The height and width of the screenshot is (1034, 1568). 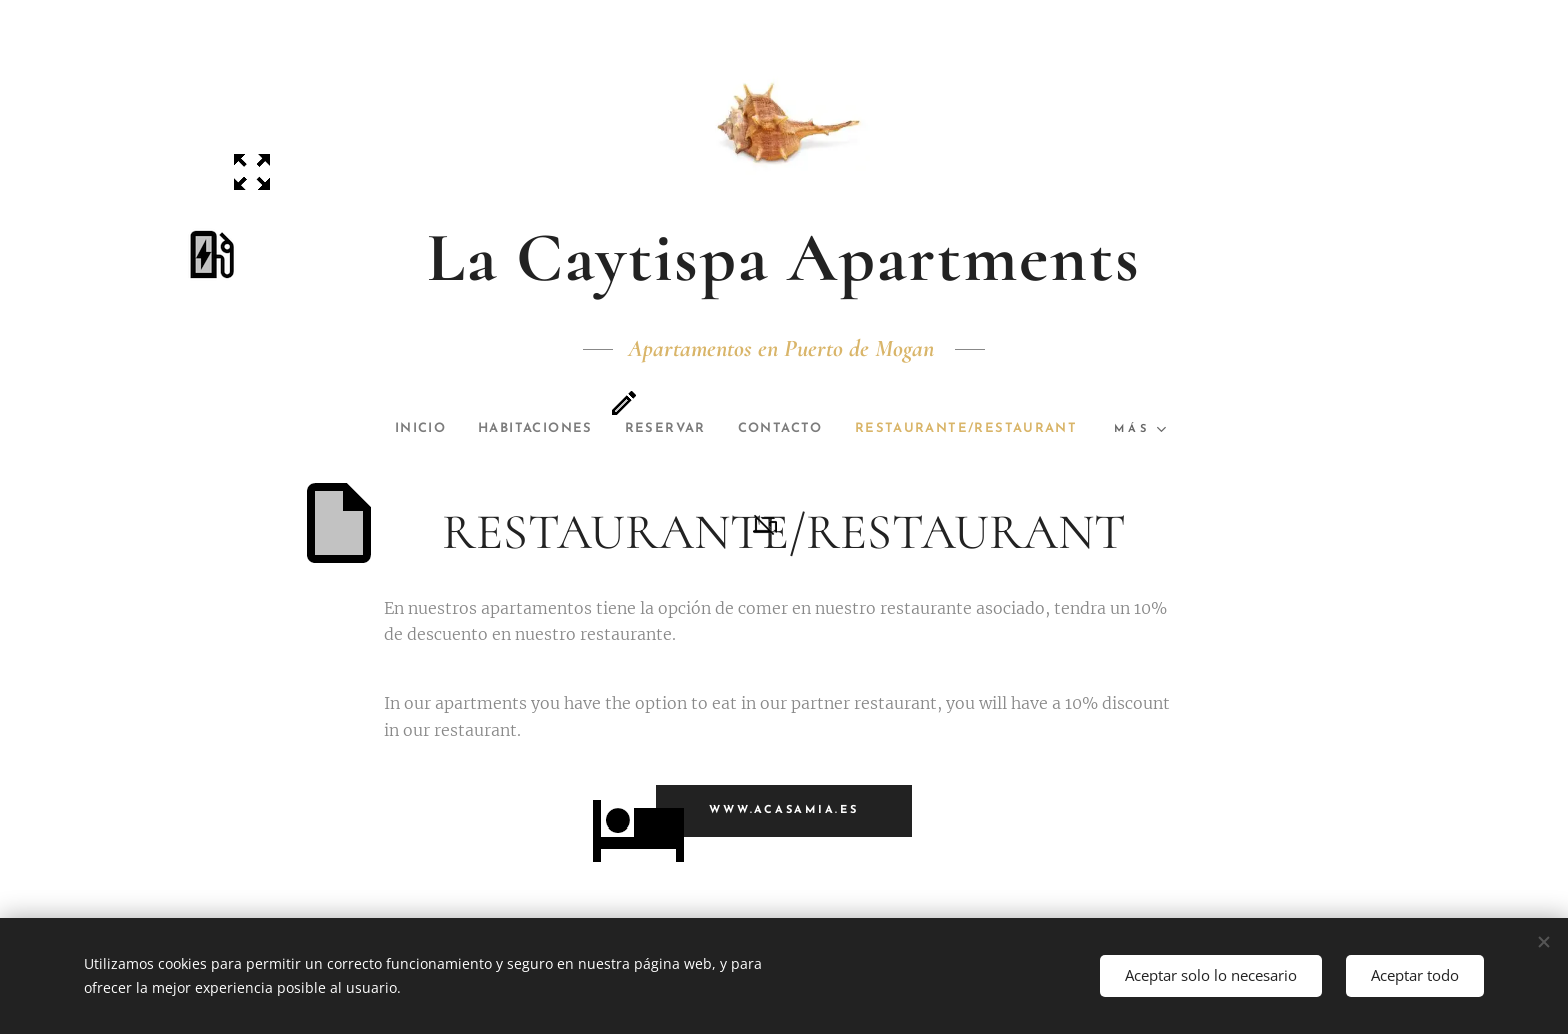 I want to click on find nearby hotels or accommodations, so click(x=638, y=828).